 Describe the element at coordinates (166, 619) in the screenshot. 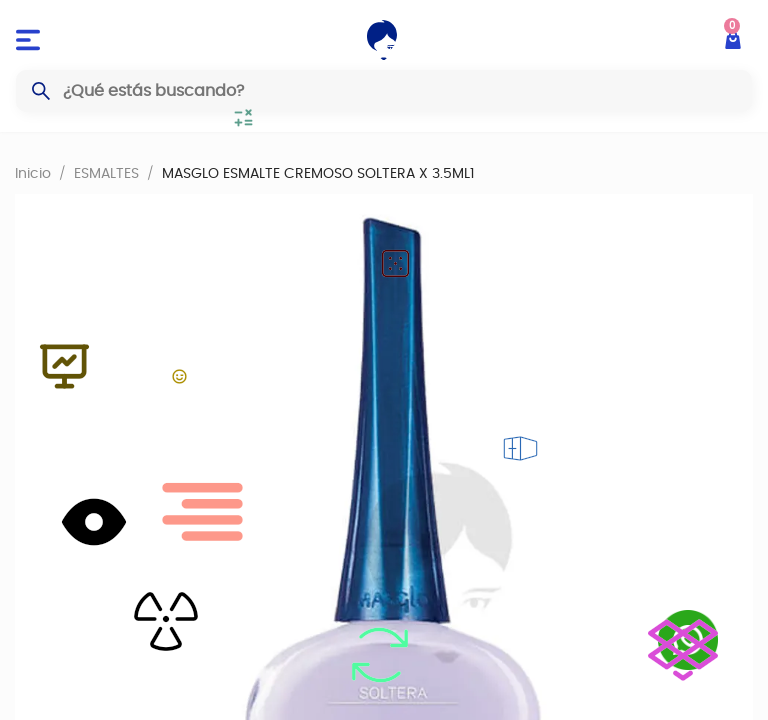

I see `indicates radioactive or hazardous material warning` at that location.